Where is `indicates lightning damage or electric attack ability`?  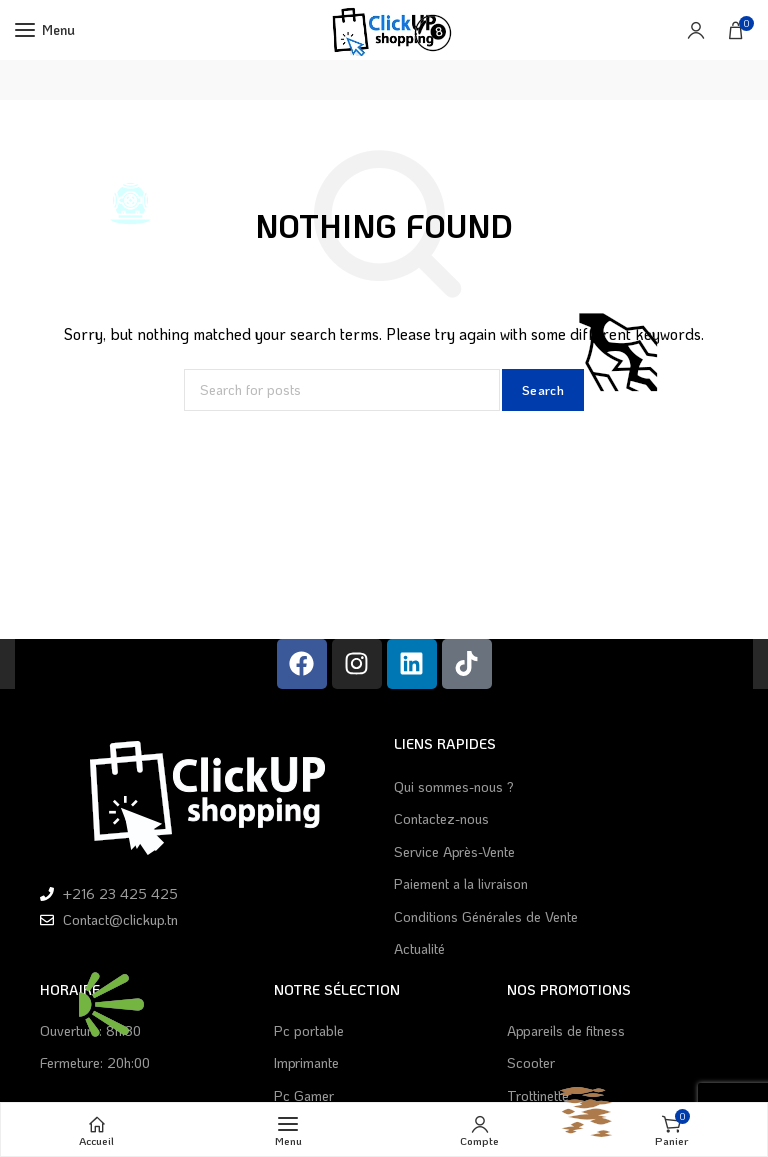 indicates lightning damage or electric attack ability is located at coordinates (618, 352).